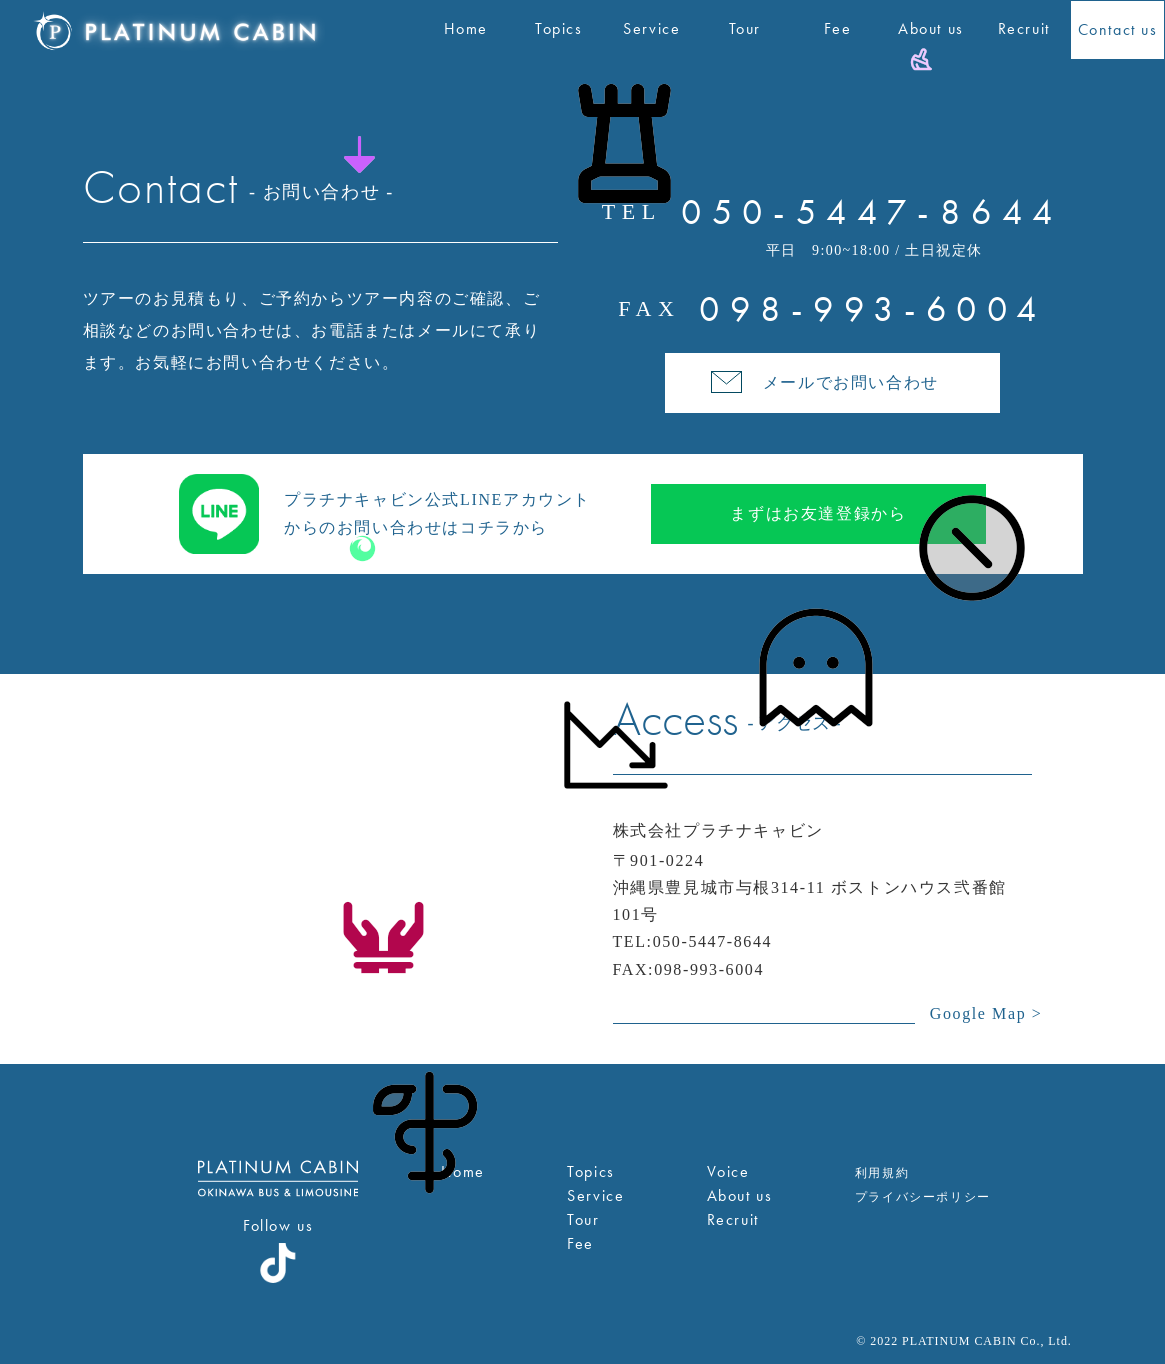 The width and height of the screenshot is (1165, 1364). What do you see at coordinates (972, 548) in the screenshot?
I see `indicates a prohibited or restricted action` at bounding box center [972, 548].